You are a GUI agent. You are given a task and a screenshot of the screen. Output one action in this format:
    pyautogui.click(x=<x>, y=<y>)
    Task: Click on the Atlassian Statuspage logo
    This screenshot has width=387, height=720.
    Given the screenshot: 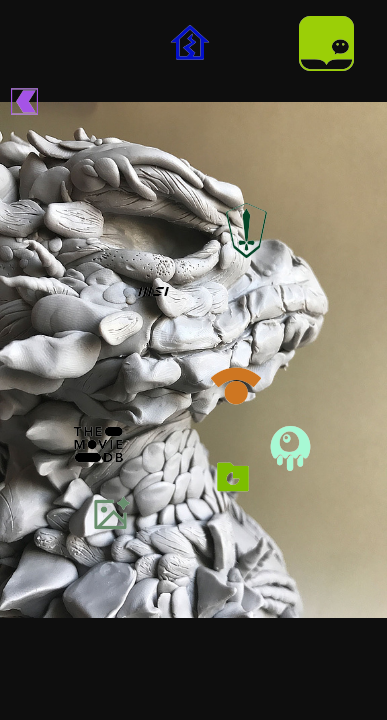 What is the action you would take?
    pyautogui.click(x=236, y=386)
    